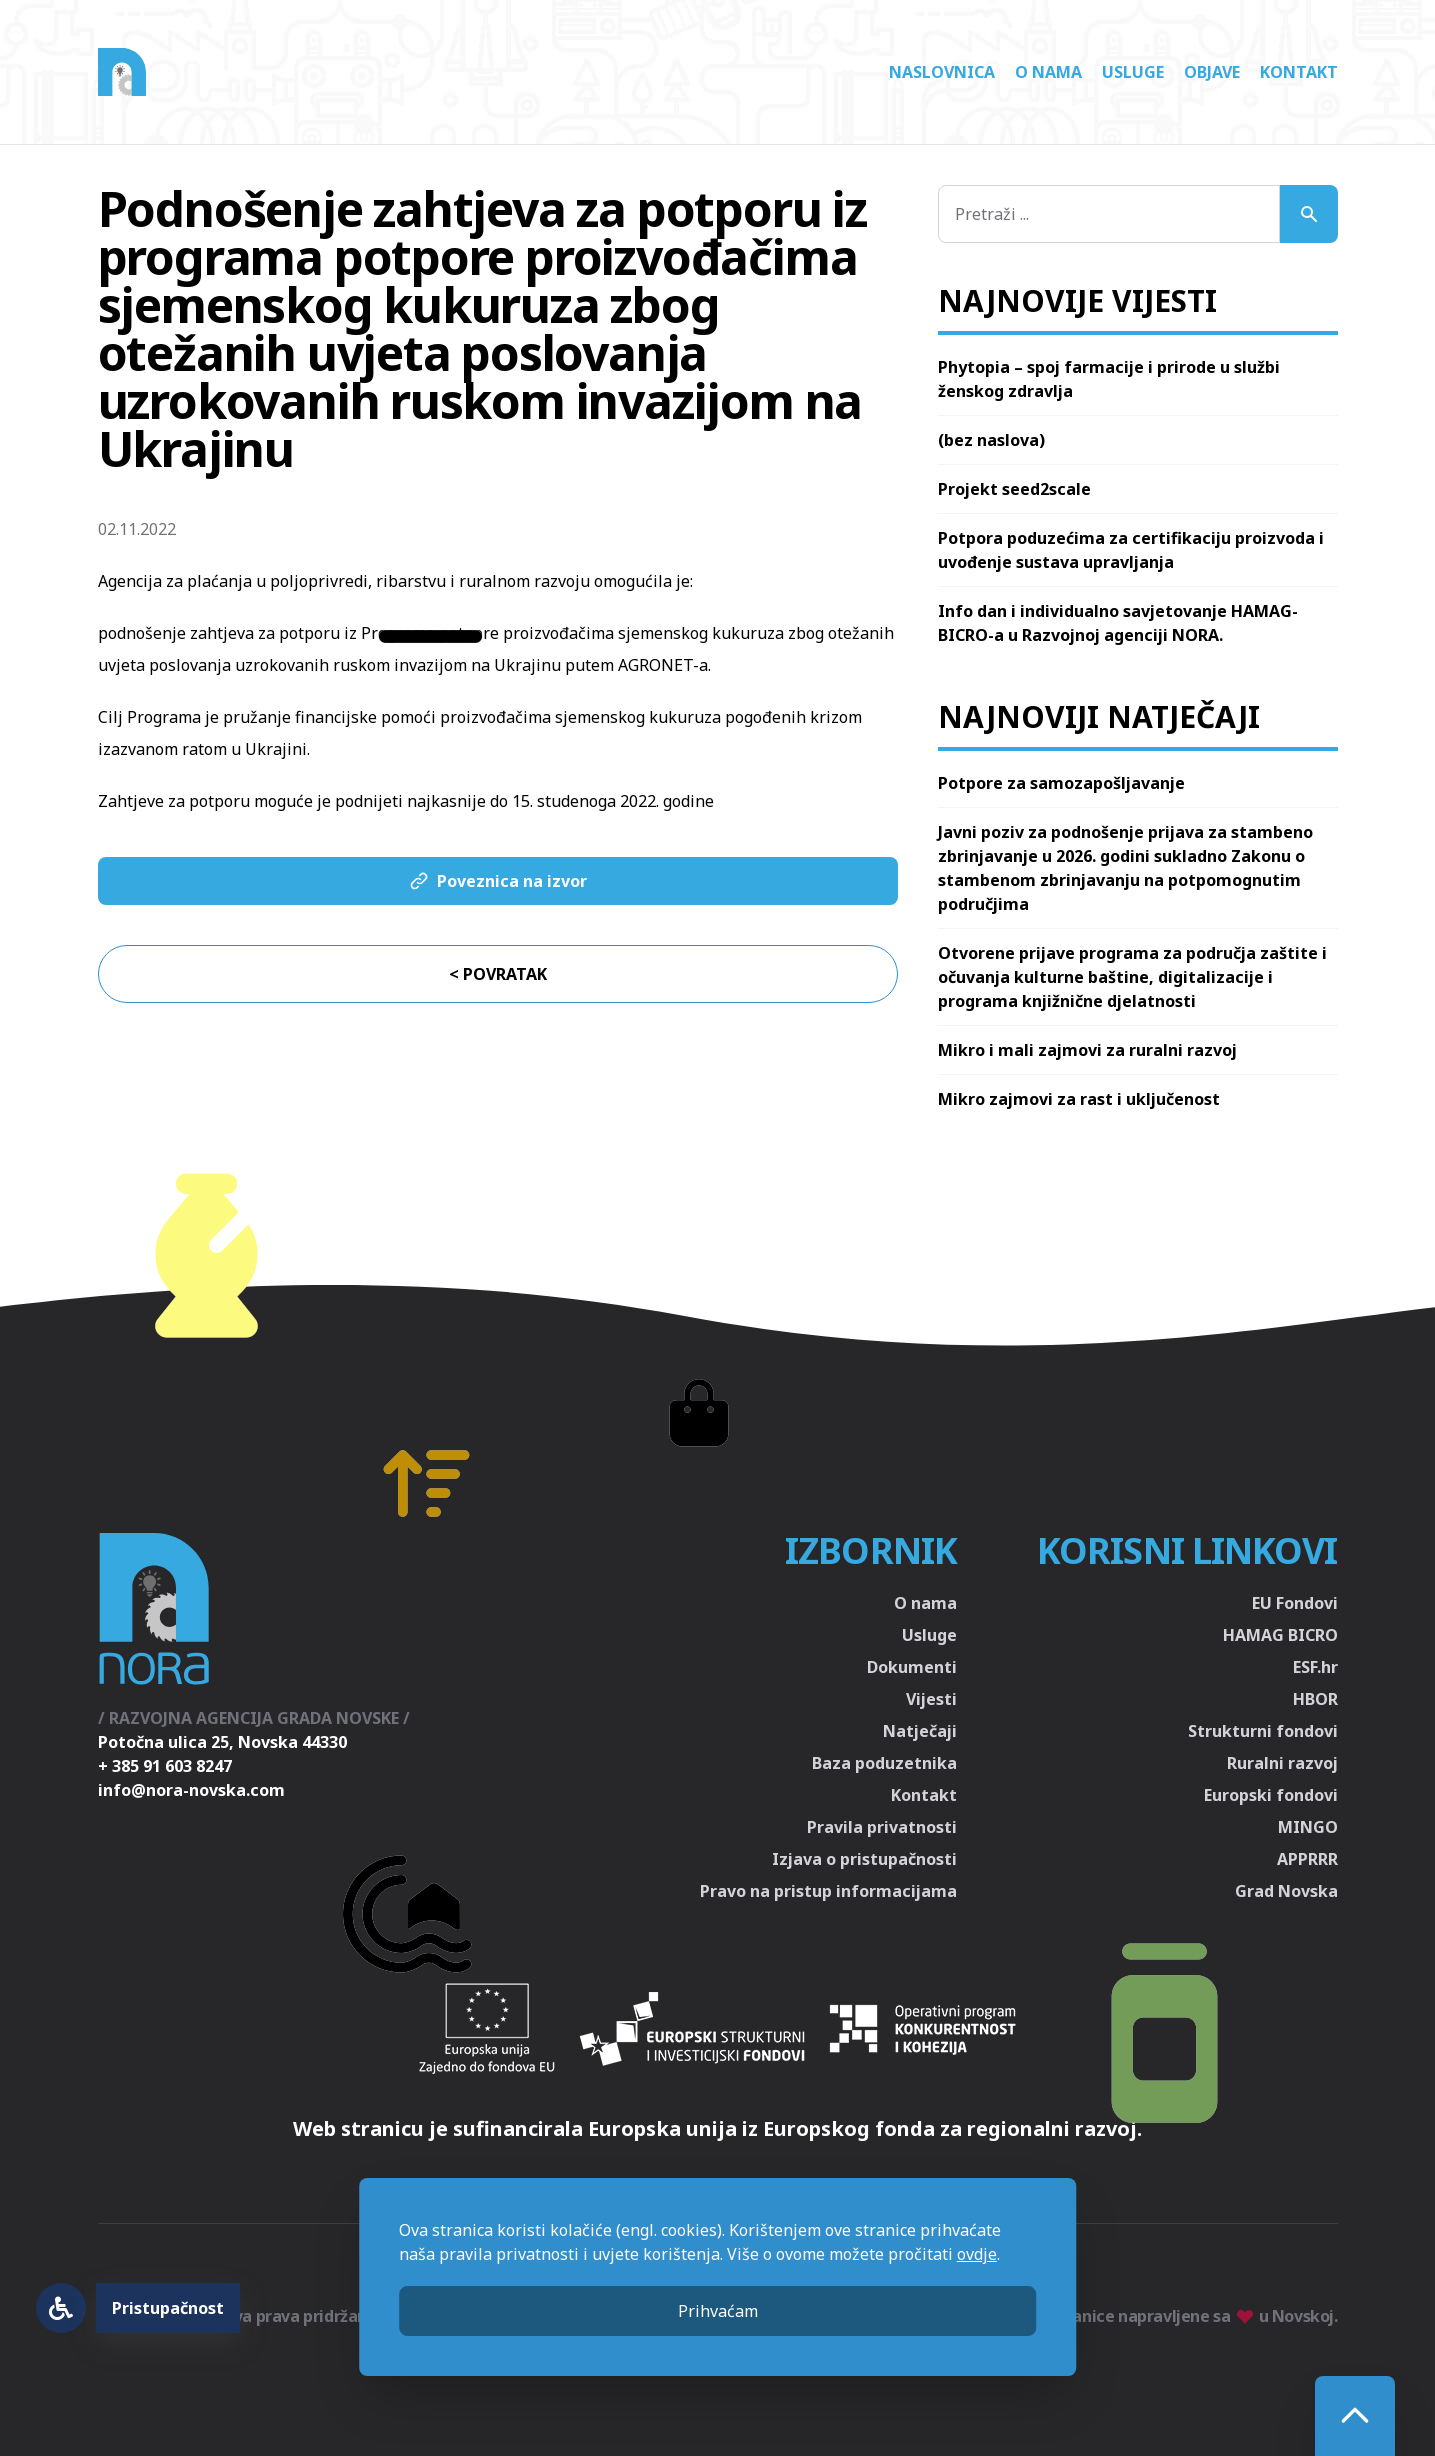 Image resolution: width=1435 pixels, height=2456 pixels. Describe the element at coordinates (408, 1914) in the screenshot. I see `indicates tsunami or flood warning for residential area` at that location.